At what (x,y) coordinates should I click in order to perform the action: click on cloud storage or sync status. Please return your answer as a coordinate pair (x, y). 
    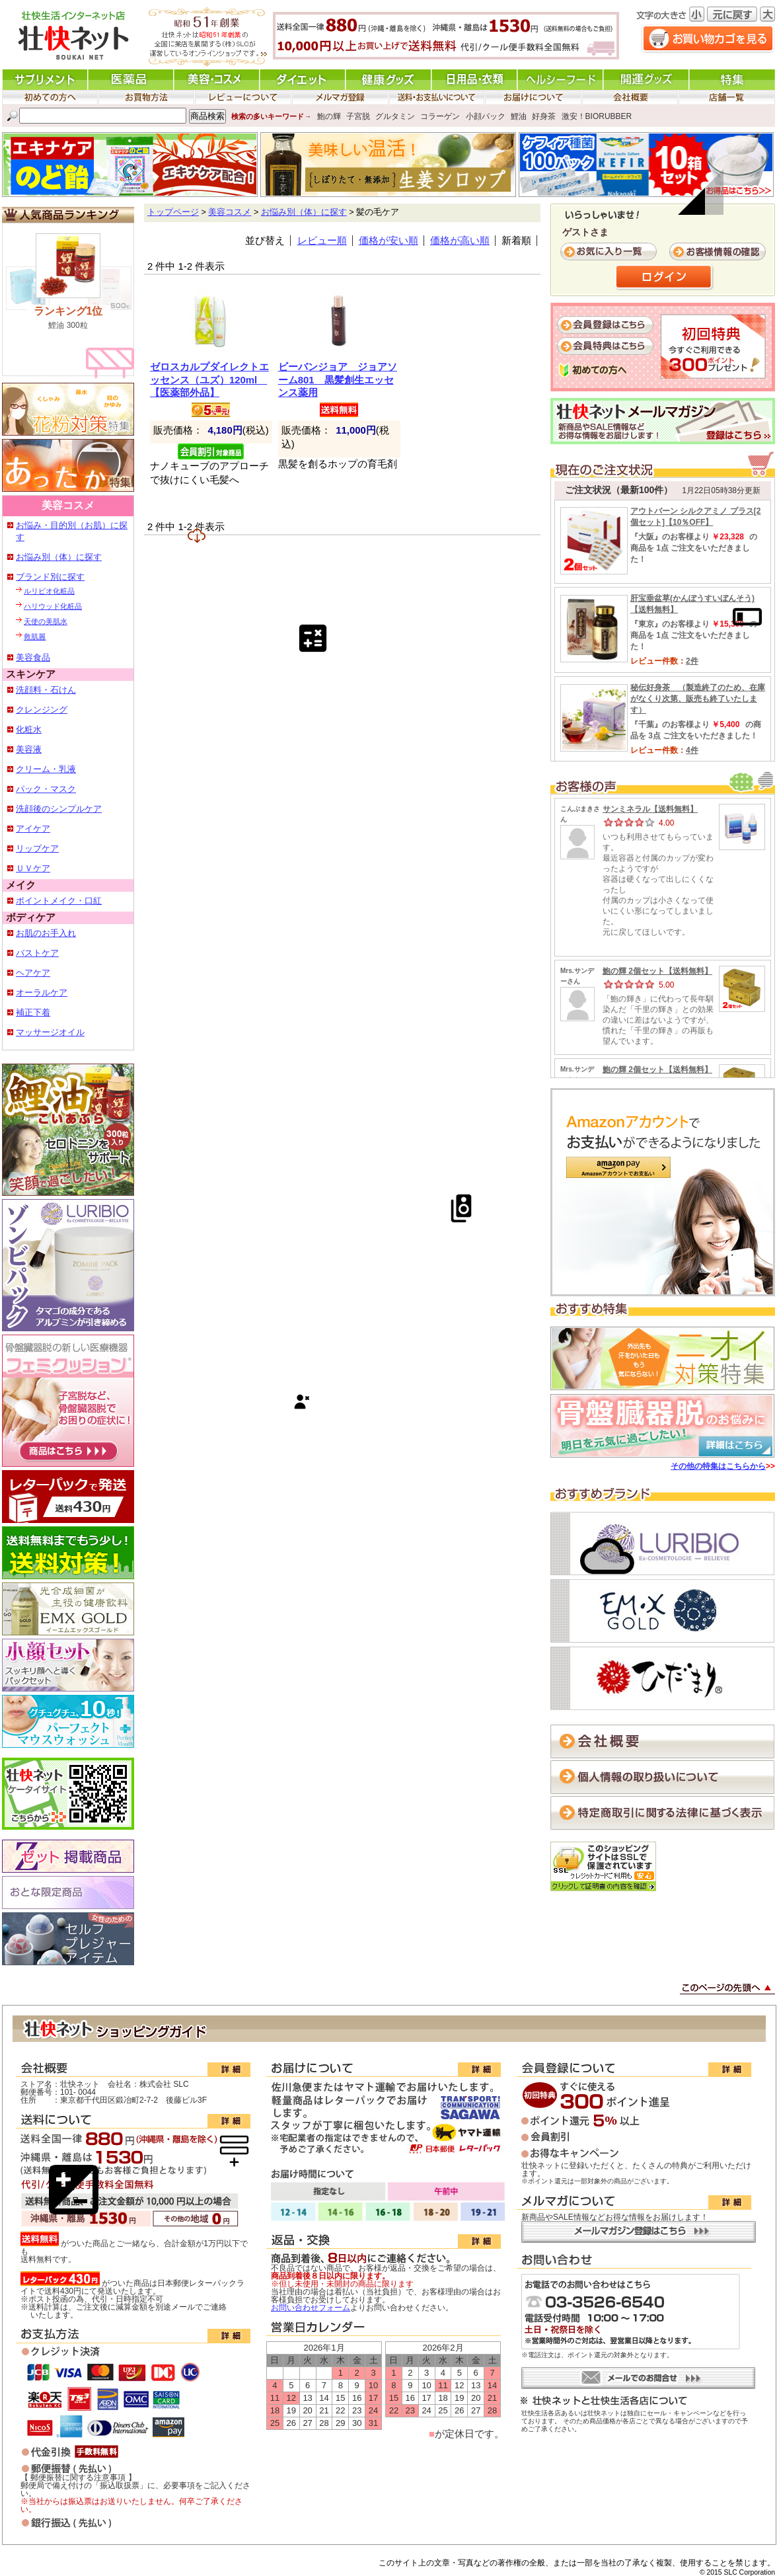
    Looking at the image, I should click on (607, 1556).